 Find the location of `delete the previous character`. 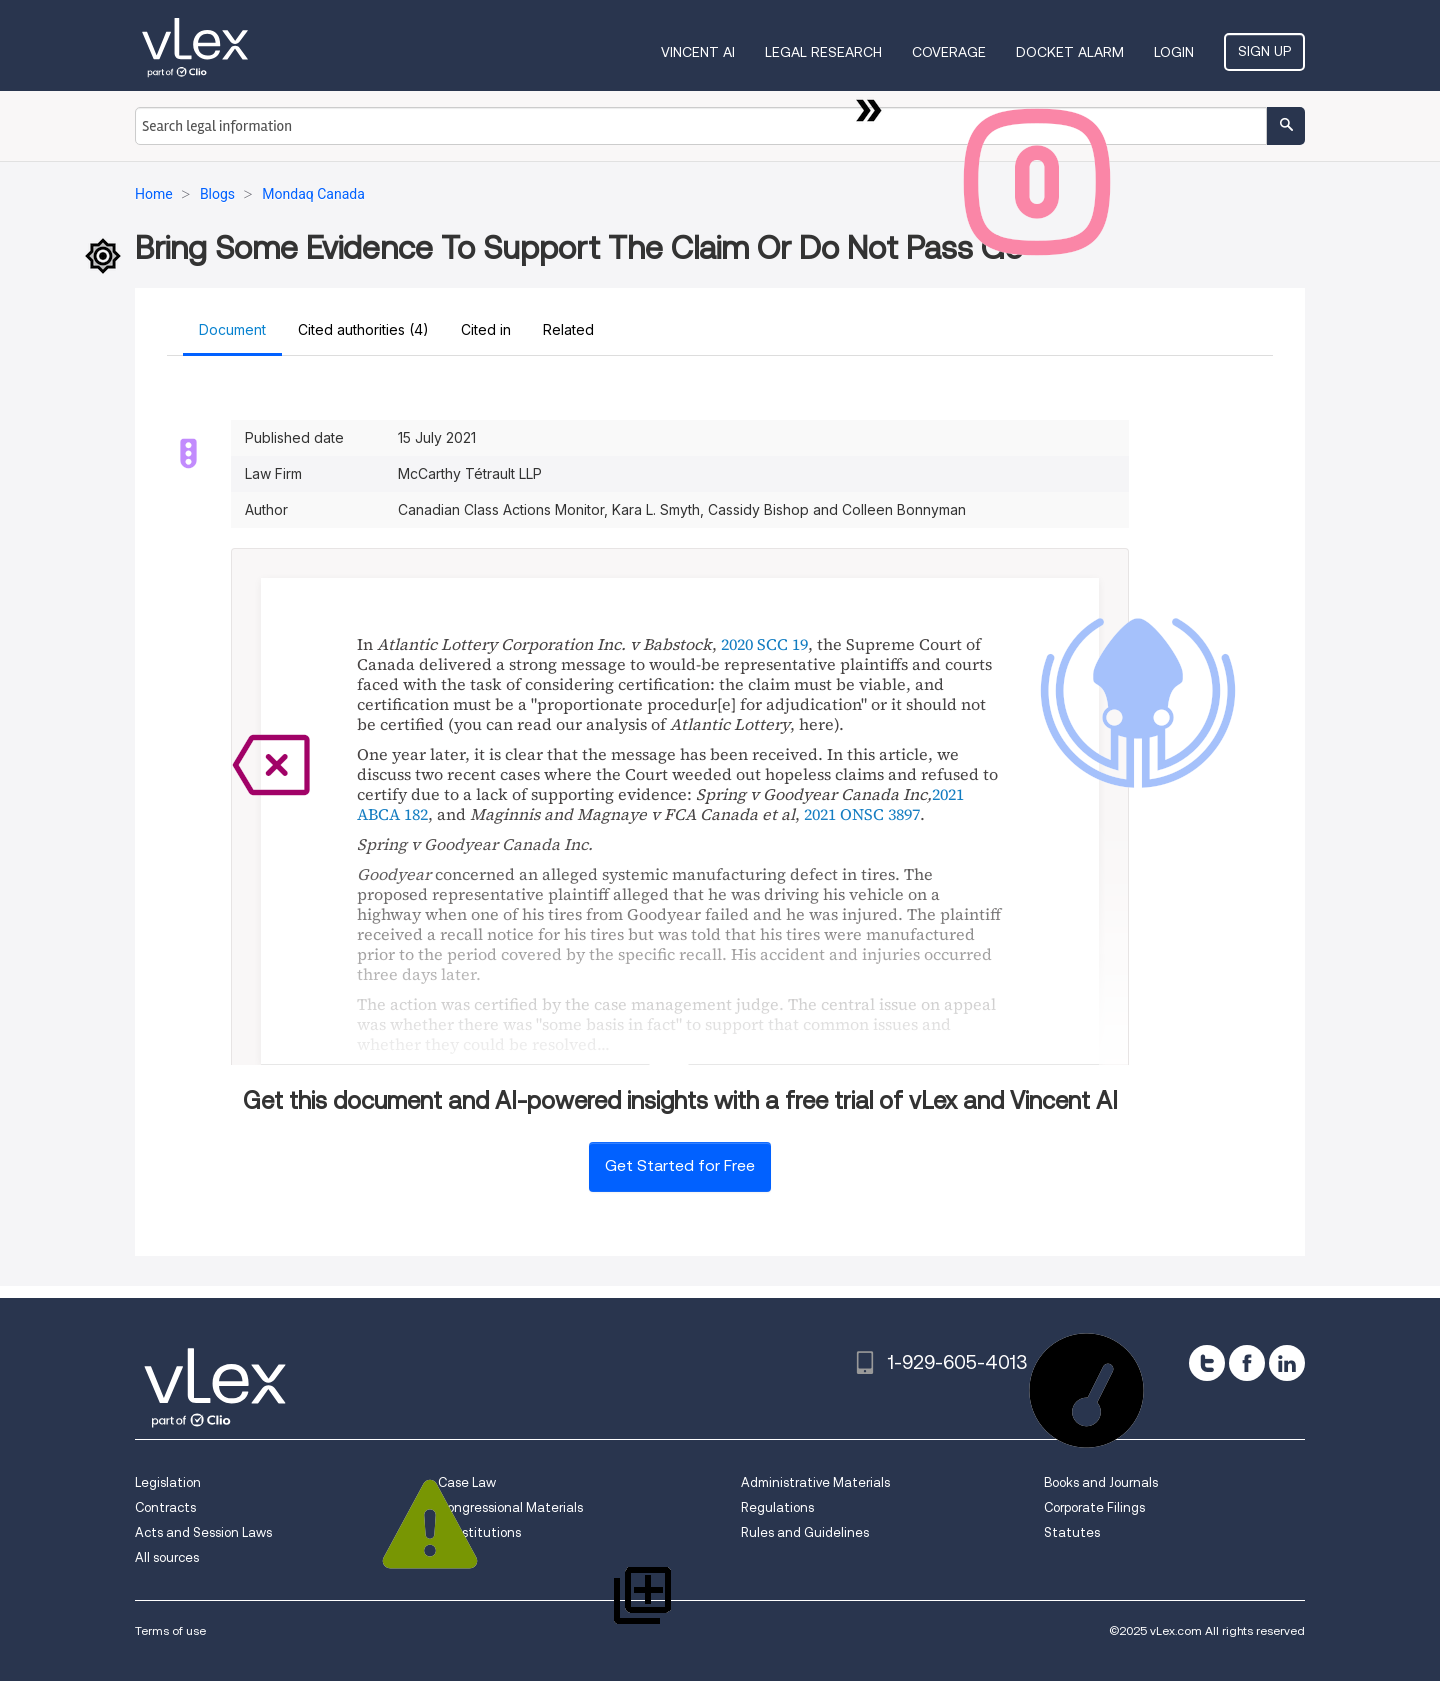

delete the previous character is located at coordinates (274, 765).